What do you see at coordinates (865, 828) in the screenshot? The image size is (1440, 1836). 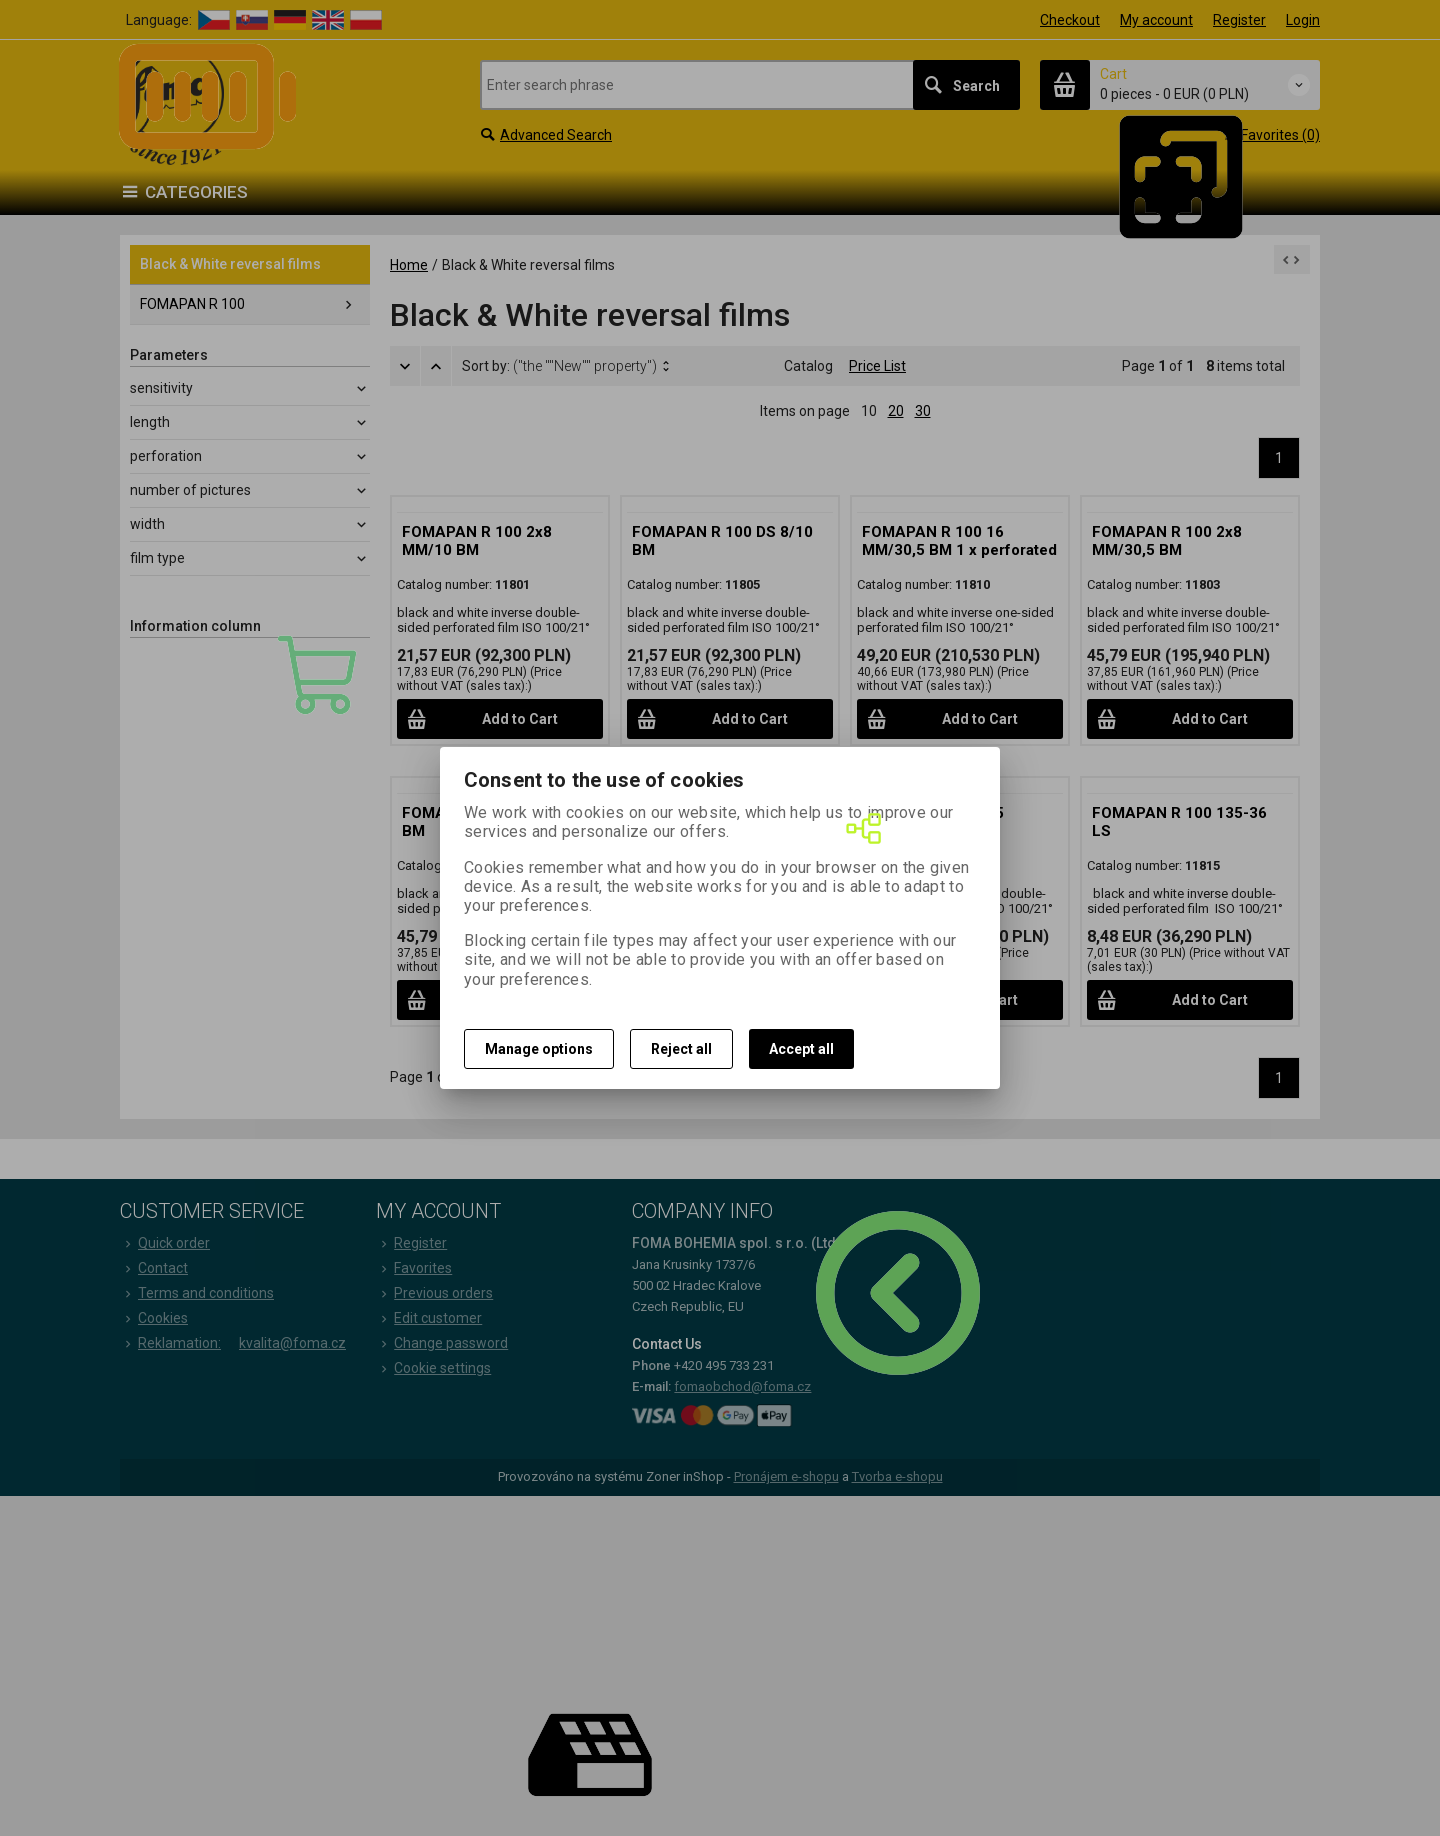 I see `view hierarchical organization or folder structure` at bounding box center [865, 828].